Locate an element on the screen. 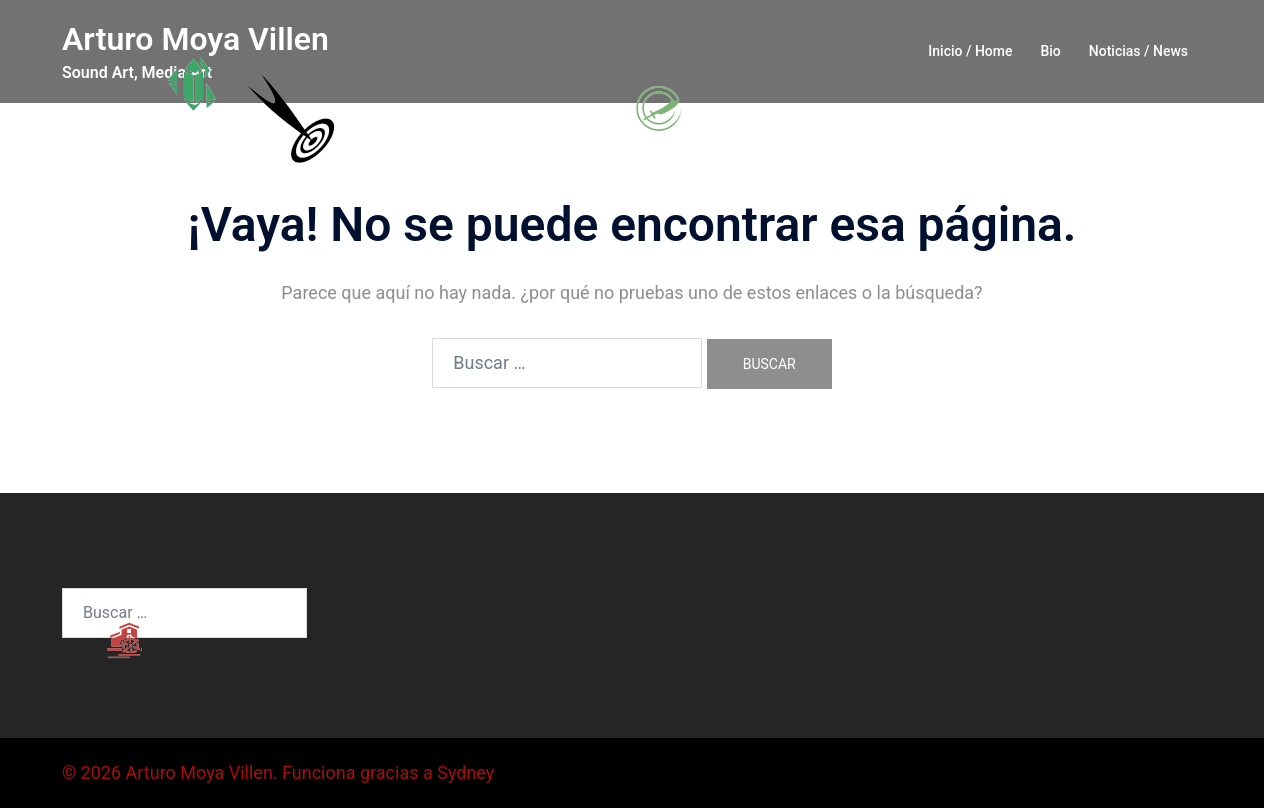 The width and height of the screenshot is (1264, 808). activate spin attack or special sword ability is located at coordinates (658, 108).